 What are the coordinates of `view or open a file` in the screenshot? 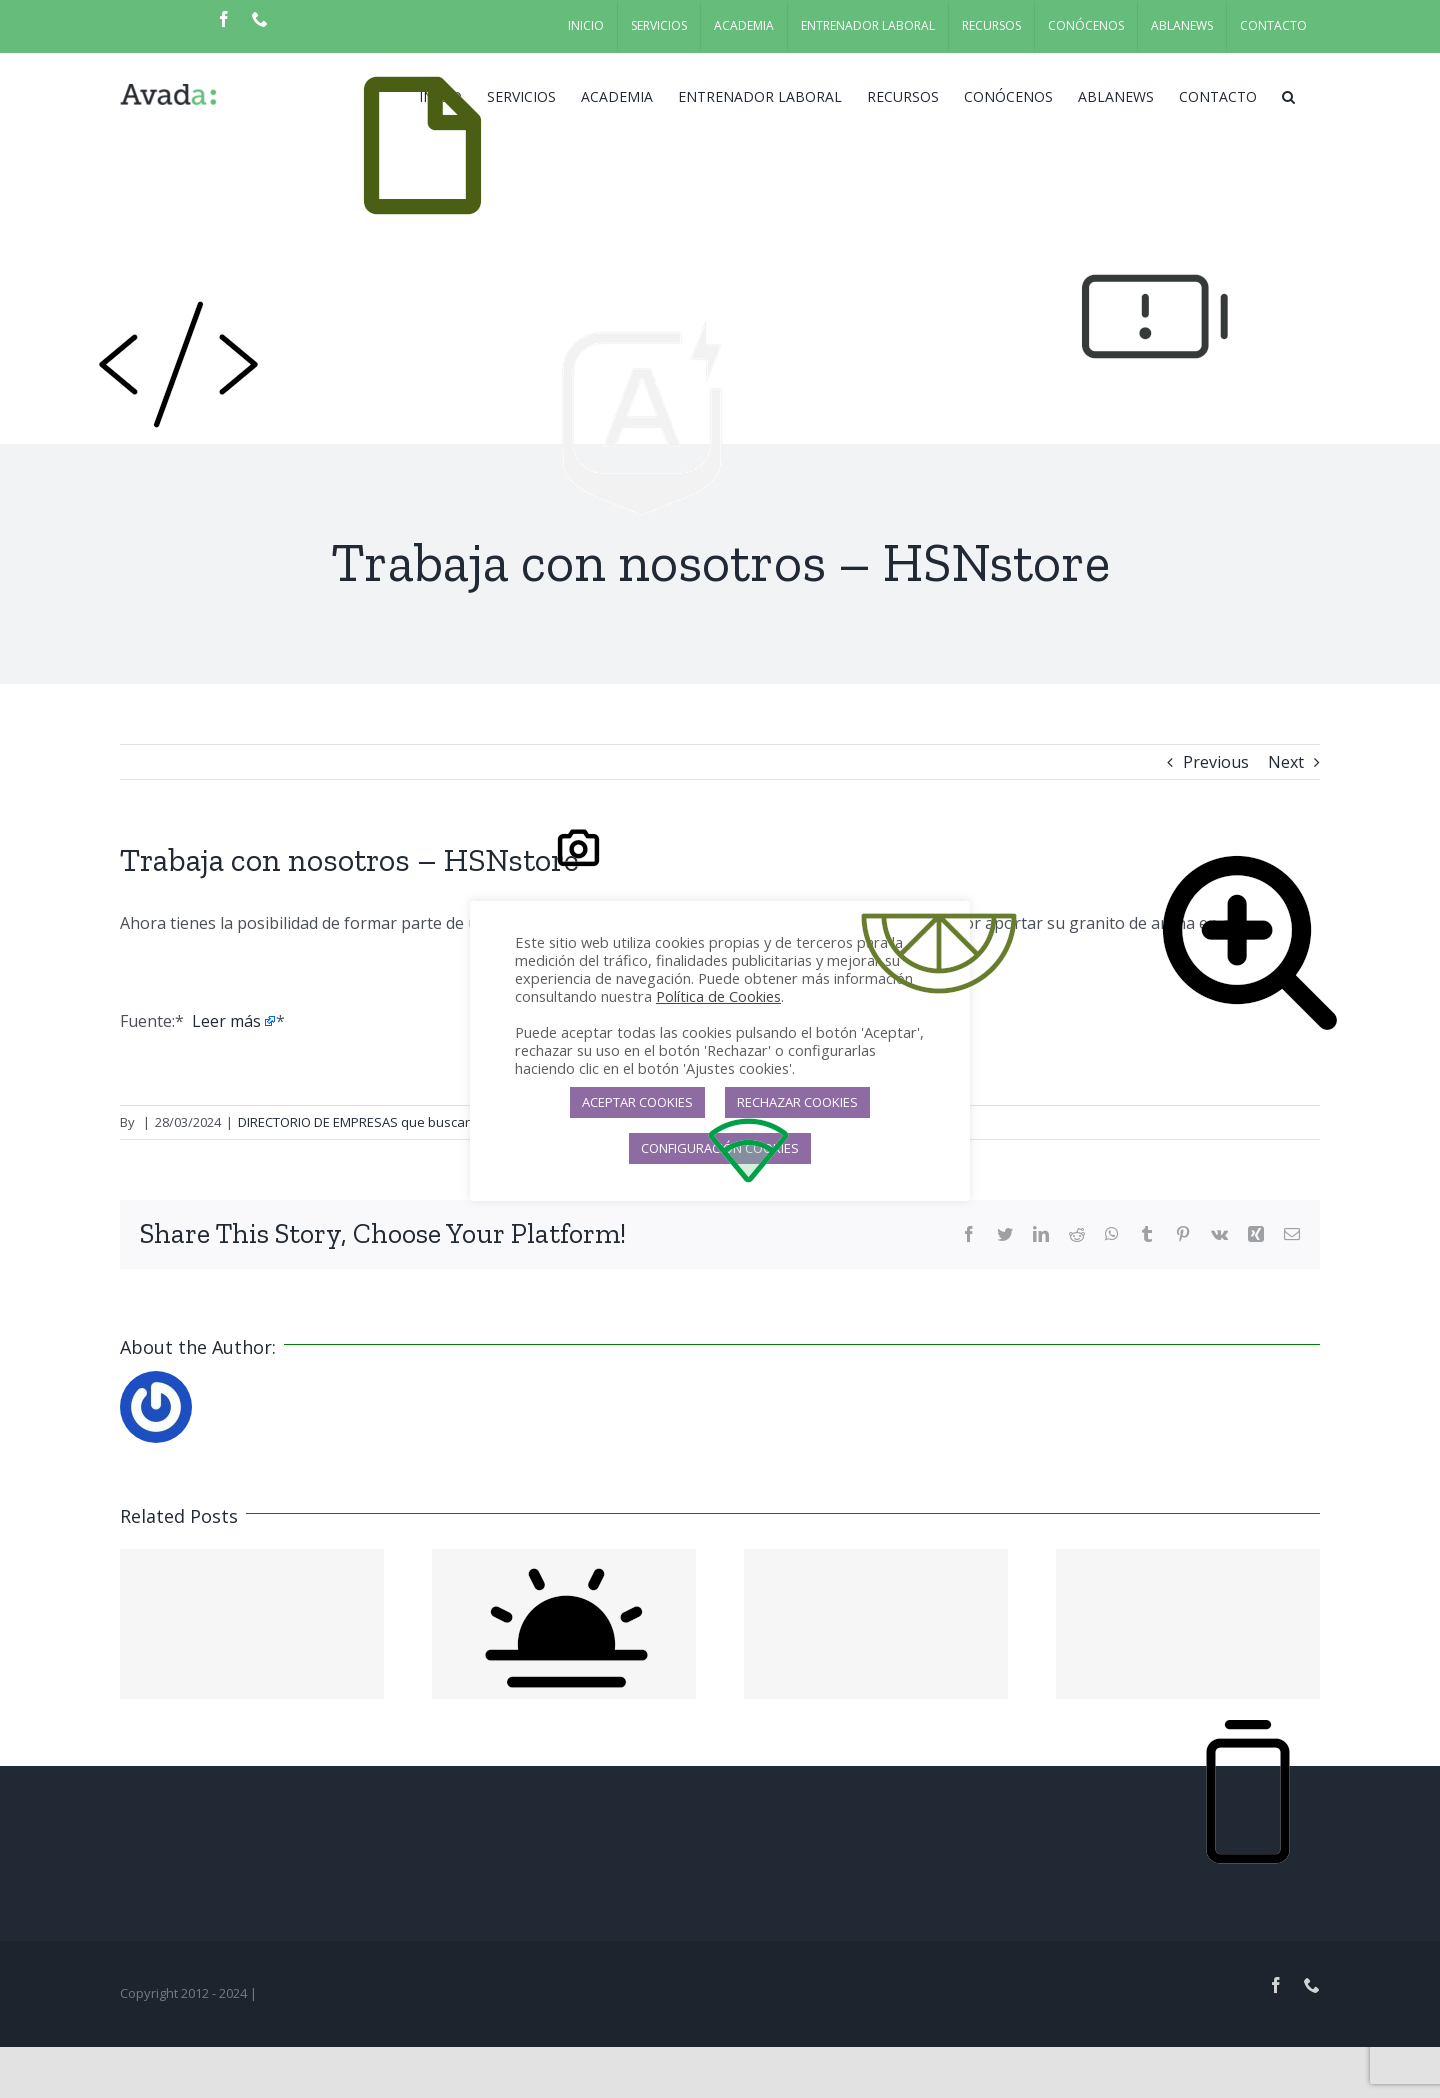 It's located at (422, 145).